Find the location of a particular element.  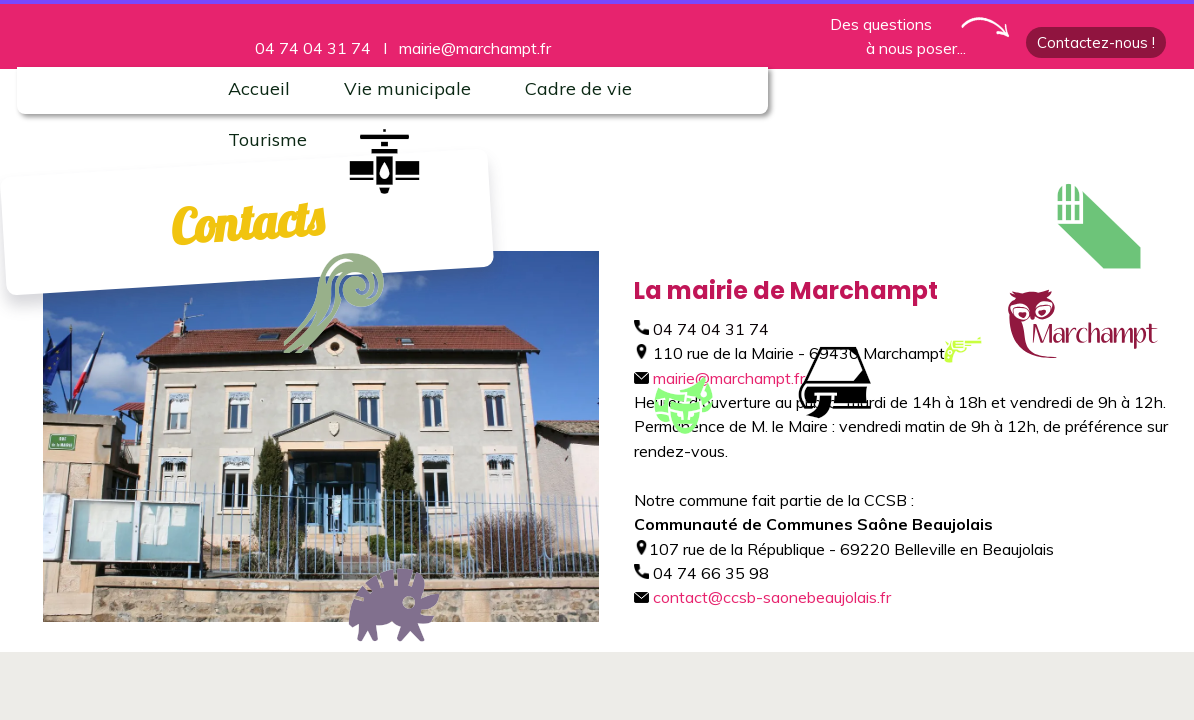

select boar faction or clan emblem is located at coordinates (394, 605).